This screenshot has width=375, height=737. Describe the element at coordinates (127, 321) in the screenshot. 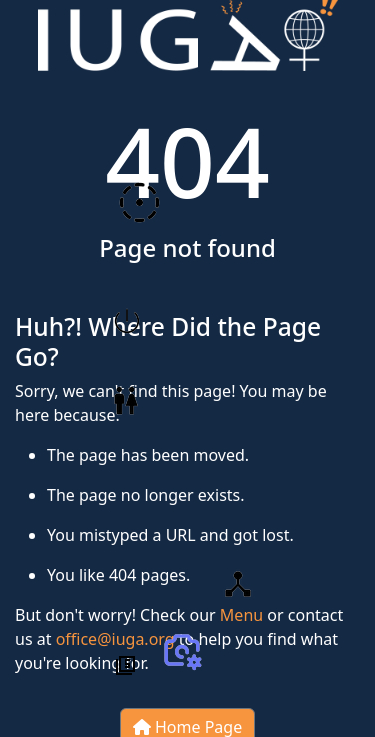

I see `turn device on or off` at that location.